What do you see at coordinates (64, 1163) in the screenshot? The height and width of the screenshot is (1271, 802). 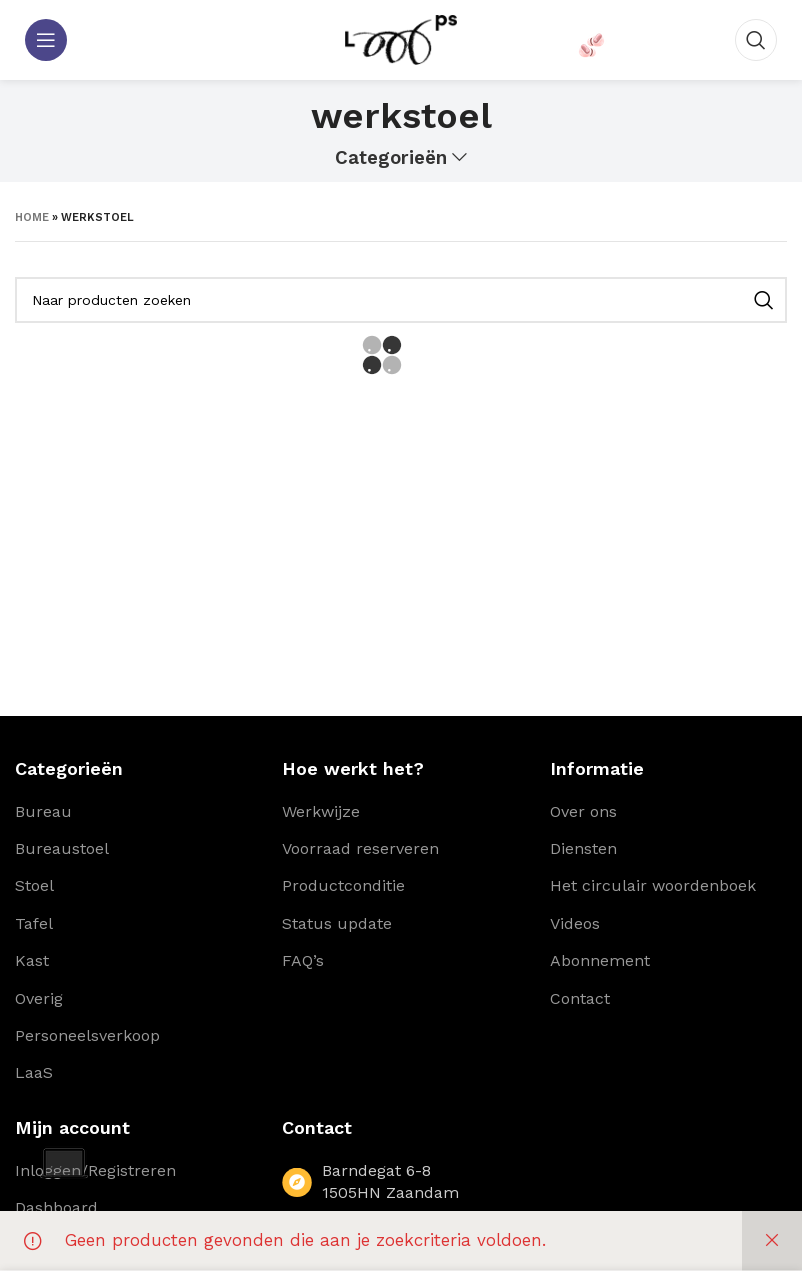 I see `access this device in the sidebar` at bounding box center [64, 1163].